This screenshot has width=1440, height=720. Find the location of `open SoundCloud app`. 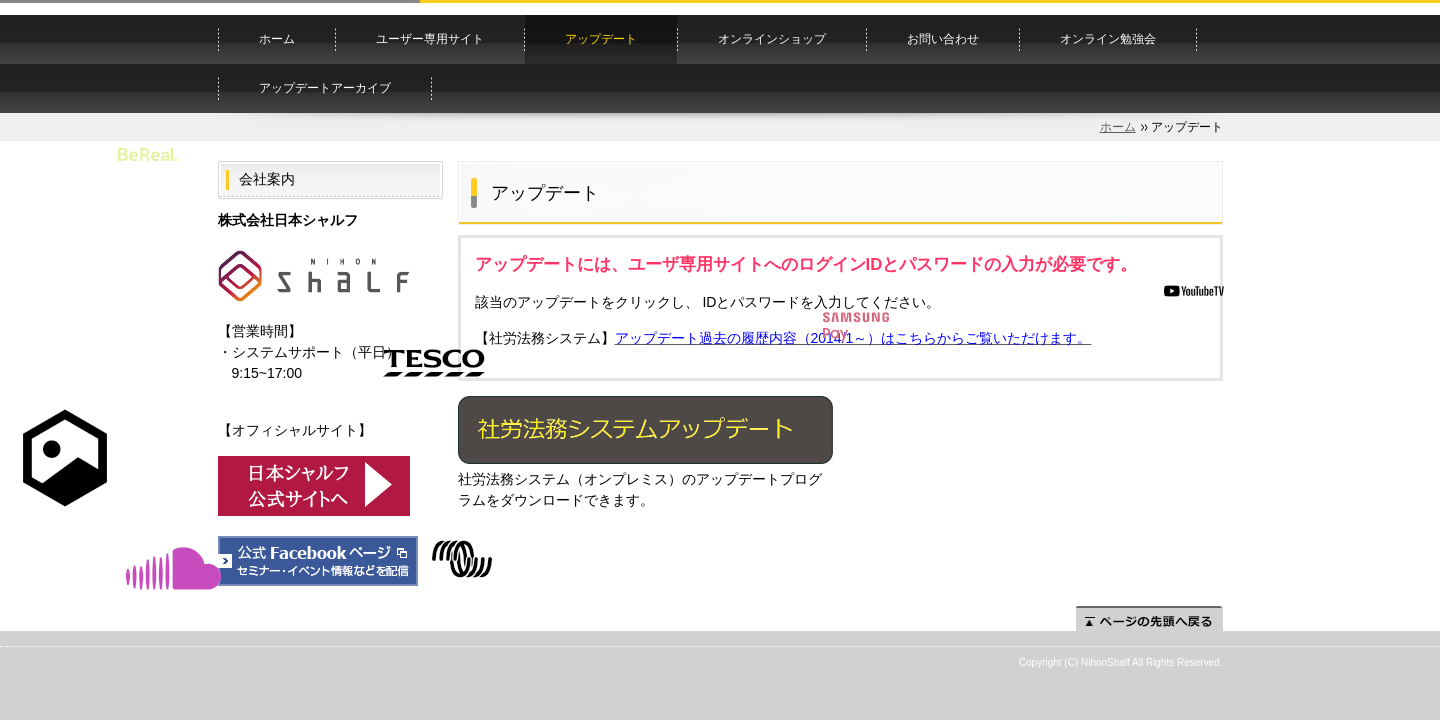

open SoundCloud app is located at coordinates (173, 568).